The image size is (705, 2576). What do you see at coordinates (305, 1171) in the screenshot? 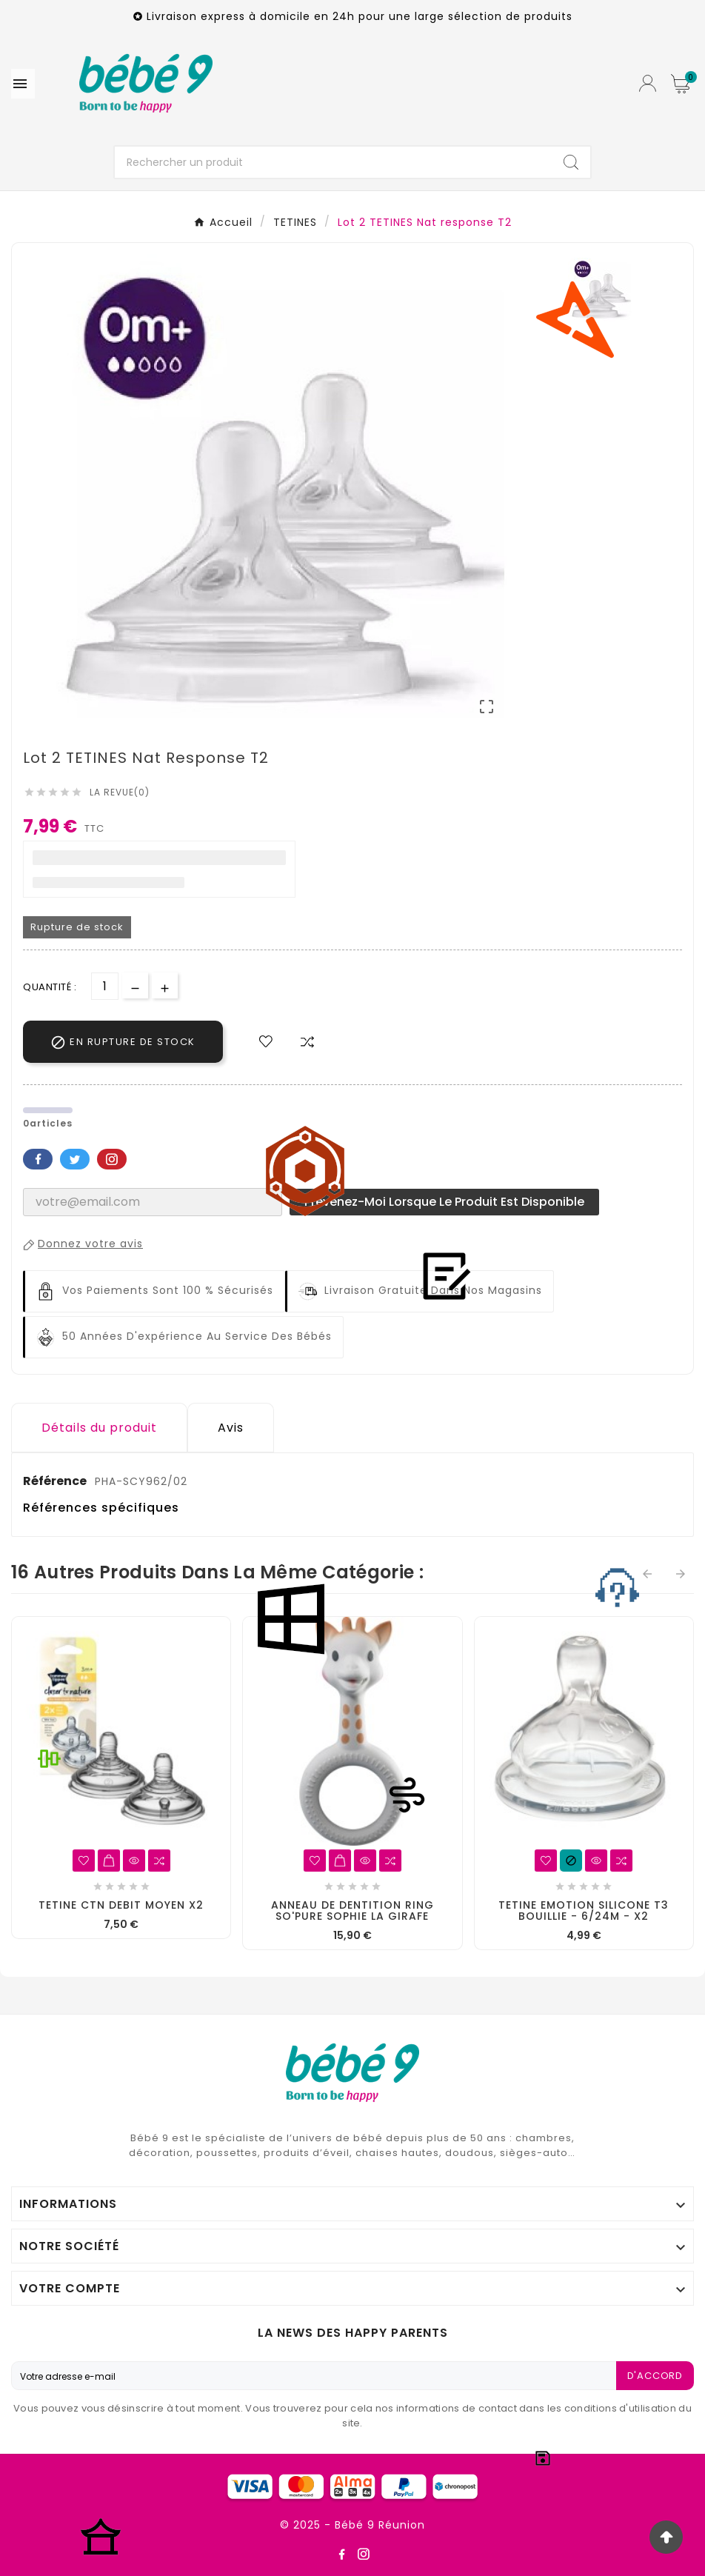
I see `open Nginx Proxy Manager dashboard` at bounding box center [305, 1171].